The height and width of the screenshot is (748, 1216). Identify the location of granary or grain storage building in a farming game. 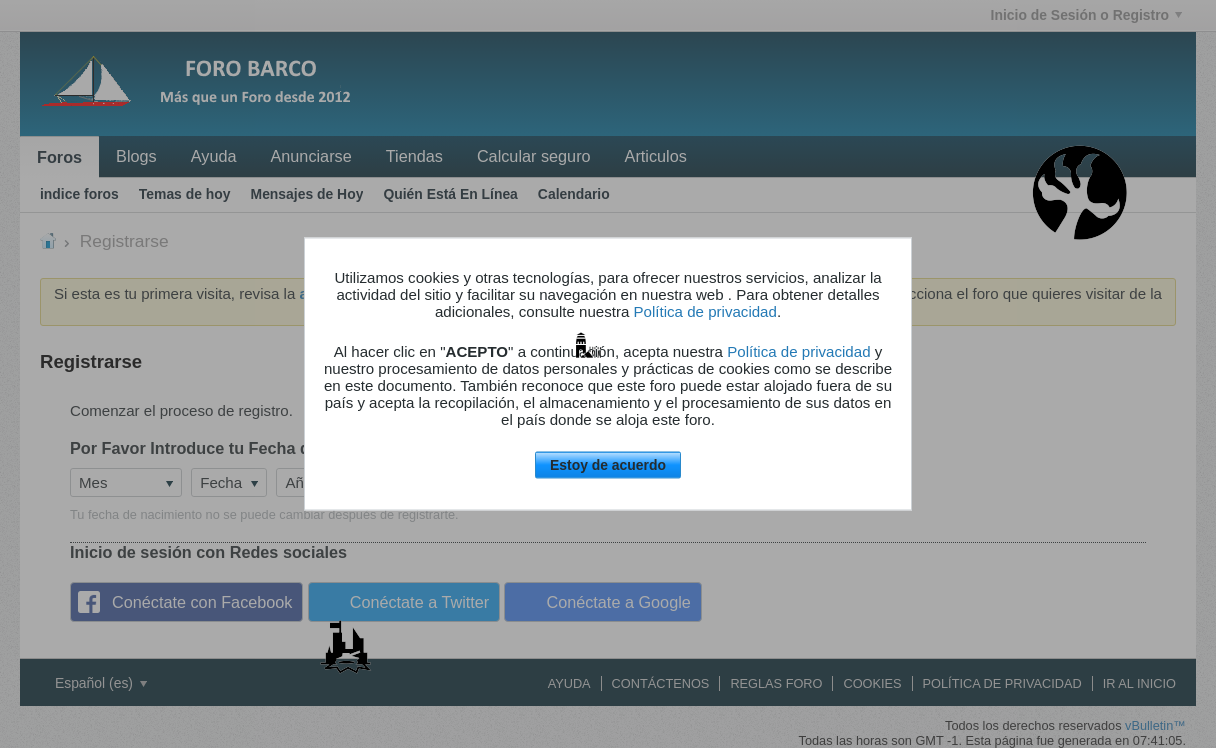
(588, 344).